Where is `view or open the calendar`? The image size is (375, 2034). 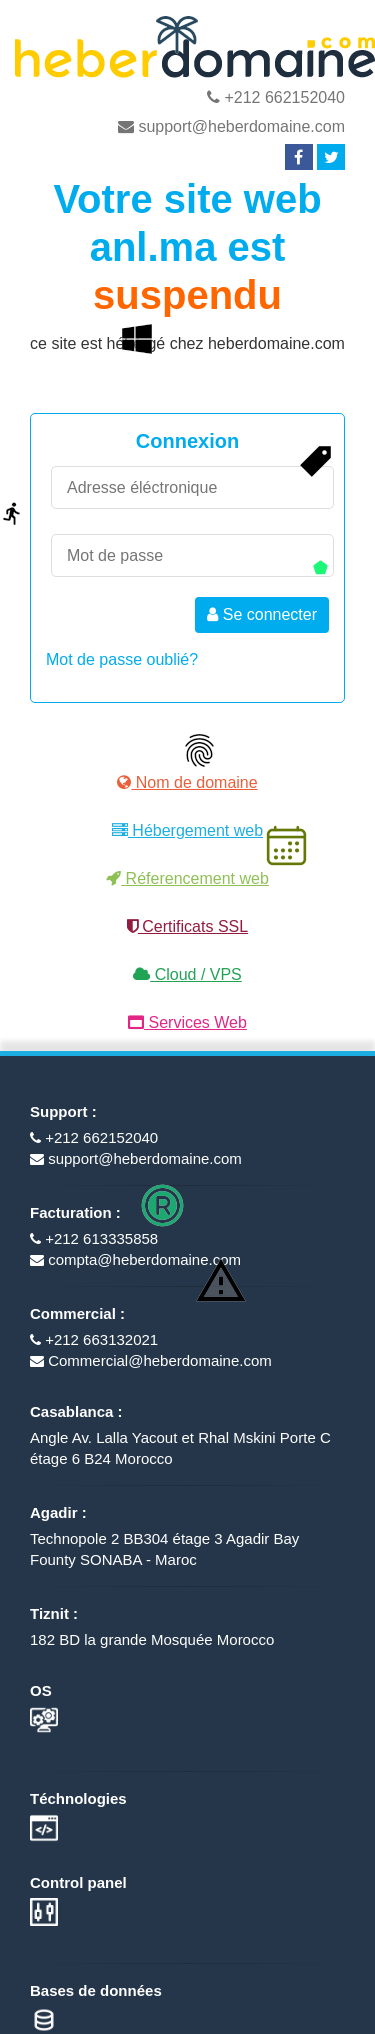
view or open the calendar is located at coordinates (286, 845).